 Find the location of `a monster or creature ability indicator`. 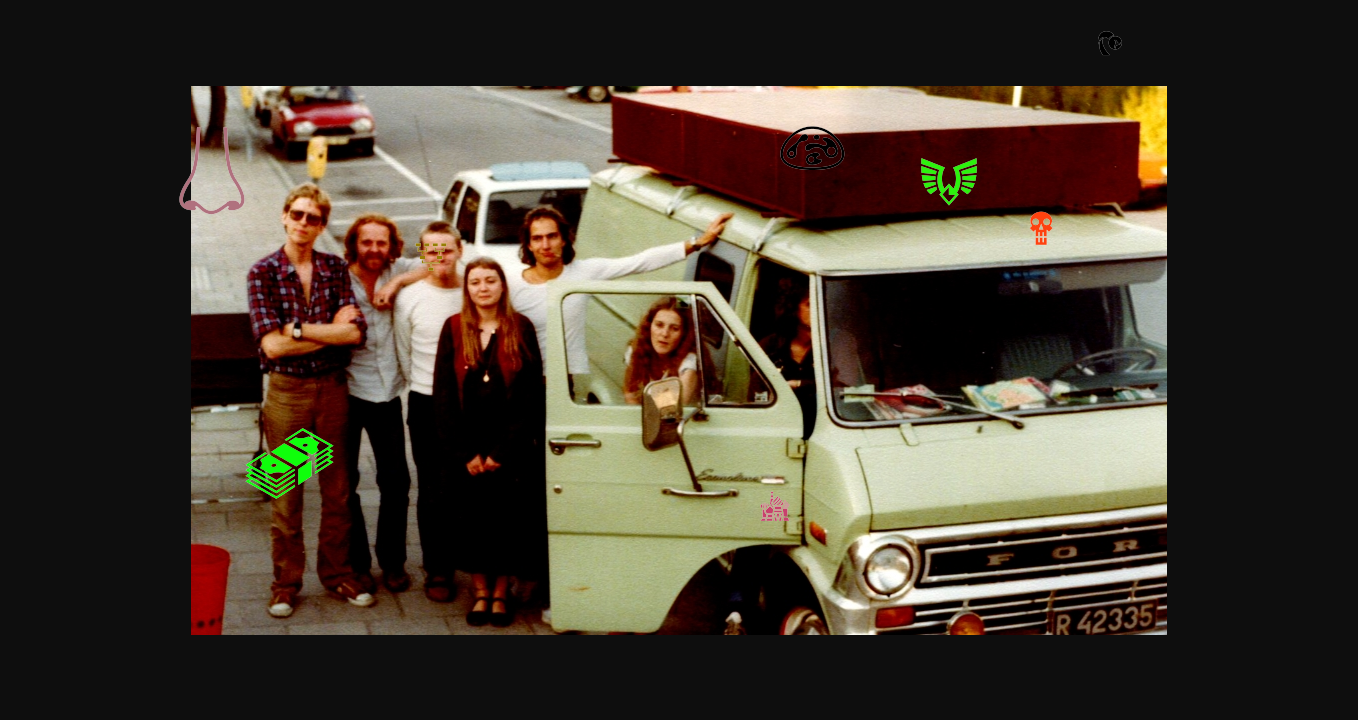

a monster or creature ability indicator is located at coordinates (1110, 43).